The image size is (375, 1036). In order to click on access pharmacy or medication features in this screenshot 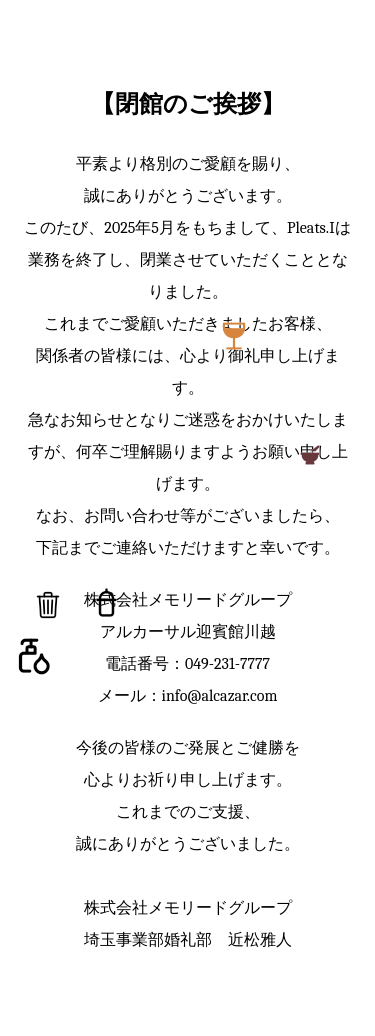, I will do `click(310, 455)`.